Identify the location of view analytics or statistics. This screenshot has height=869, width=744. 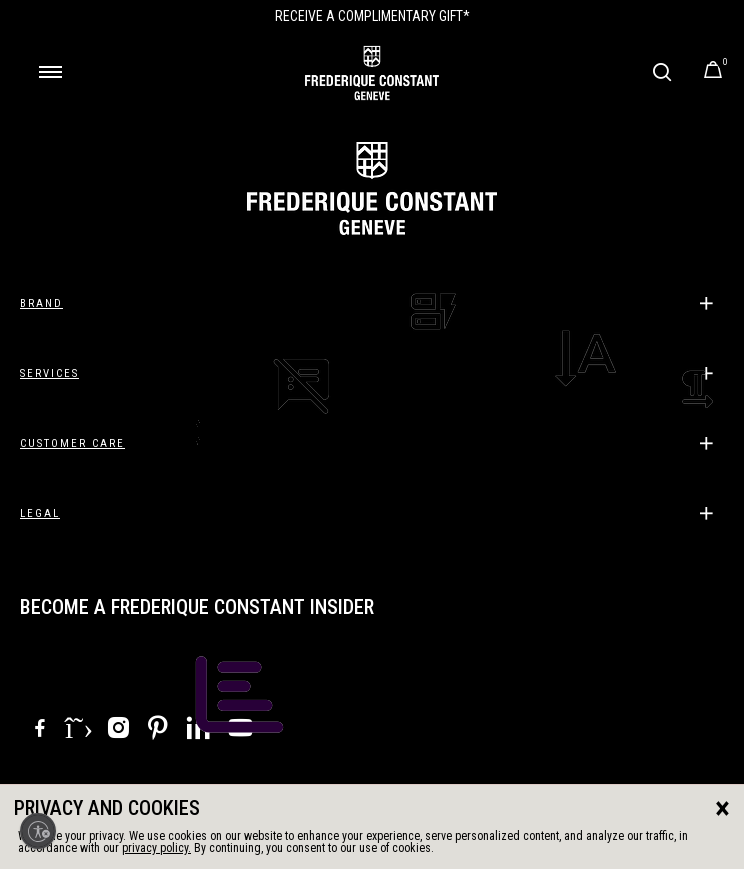
(239, 694).